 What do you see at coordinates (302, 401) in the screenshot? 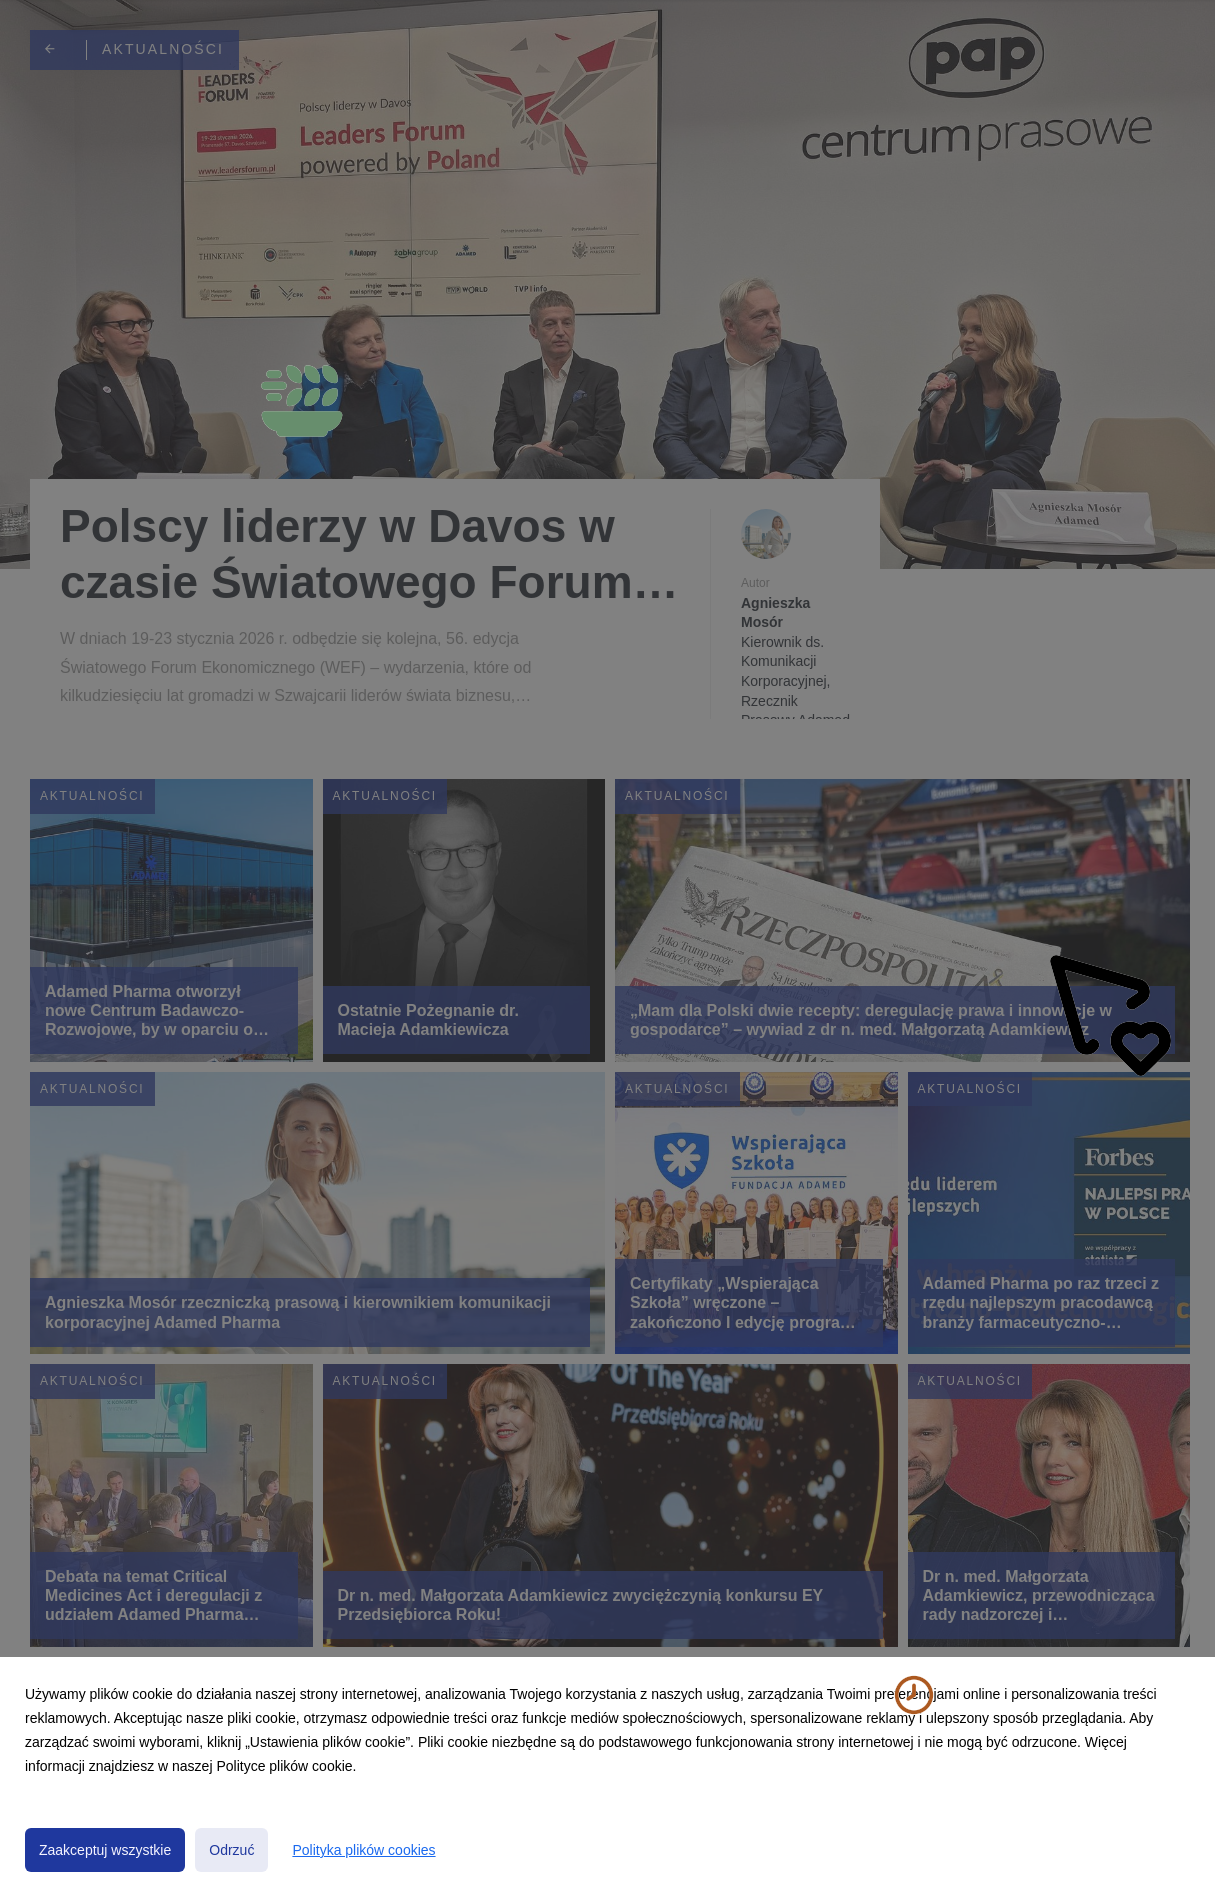
I see `view grain or wheat-based food options` at bounding box center [302, 401].